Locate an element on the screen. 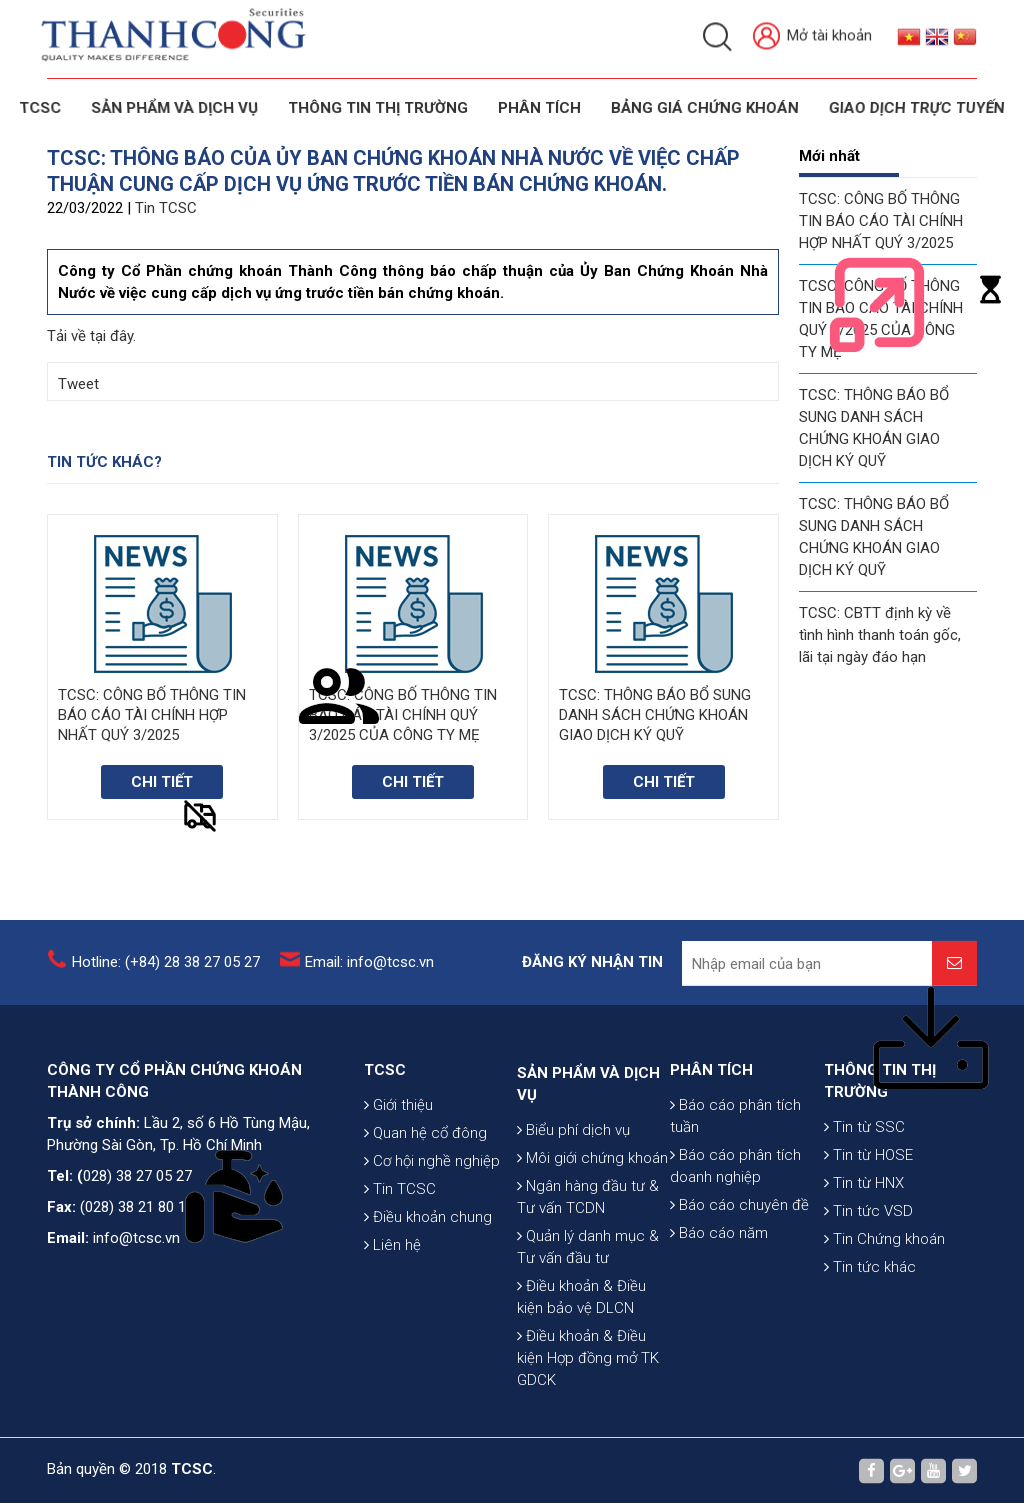 This screenshot has width=1024, height=1503. maximize window to full screen is located at coordinates (879, 302).